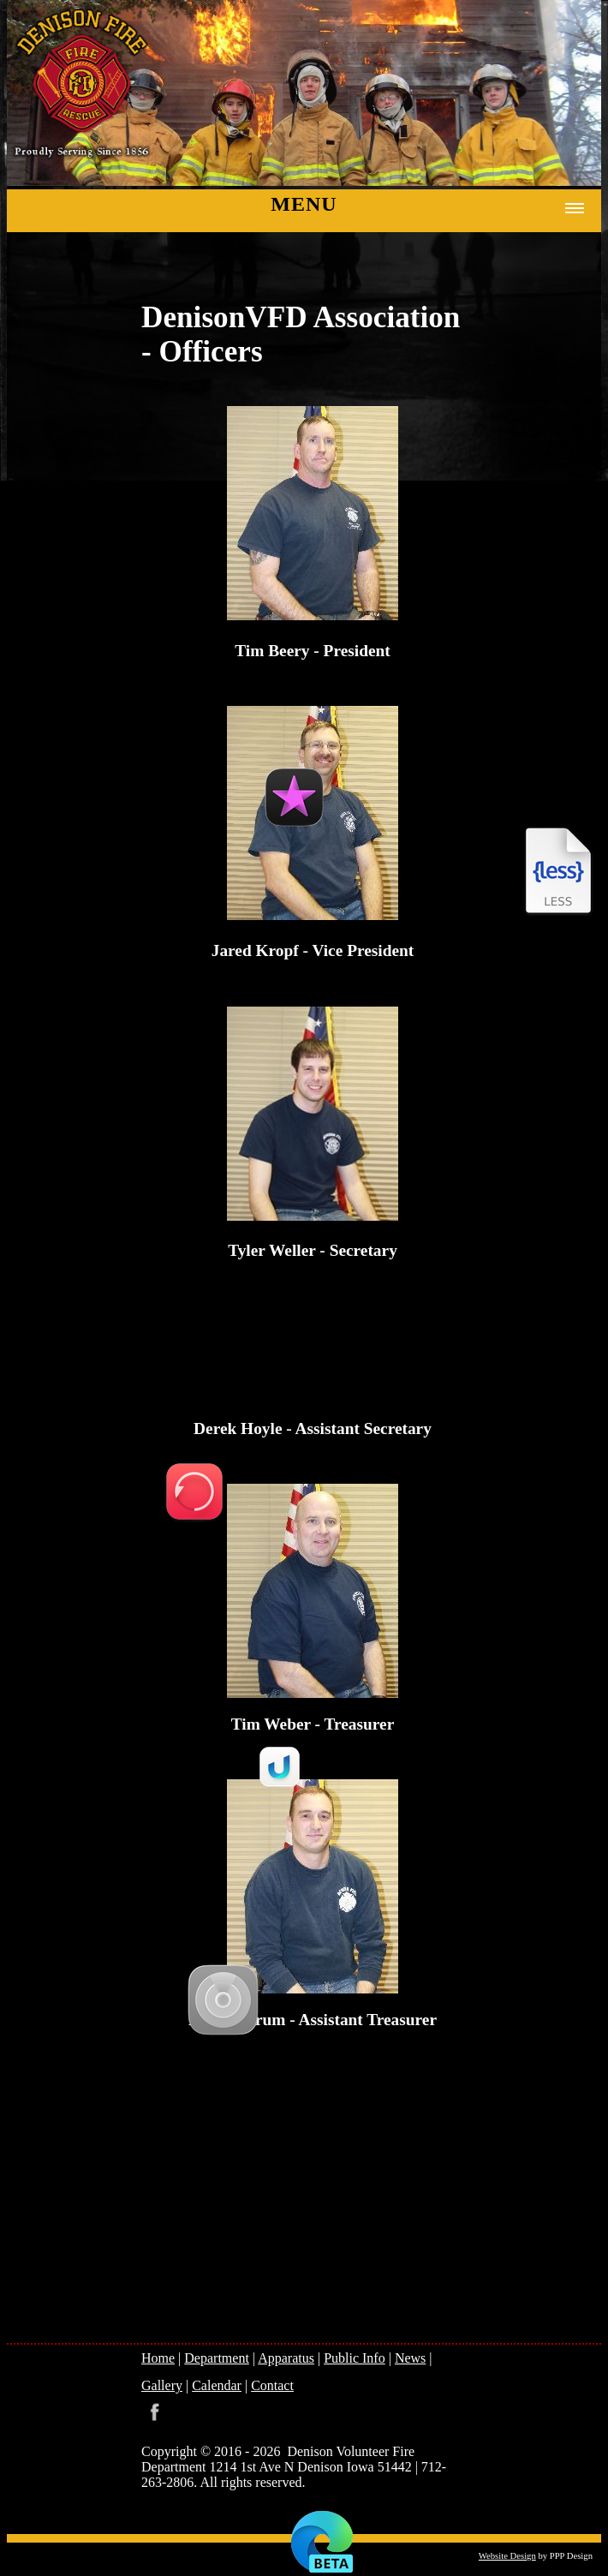  What do you see at coordinates (294, 797) in the screenshot?
I see `open the iTunes Store app` at bounding box center [294, 797].